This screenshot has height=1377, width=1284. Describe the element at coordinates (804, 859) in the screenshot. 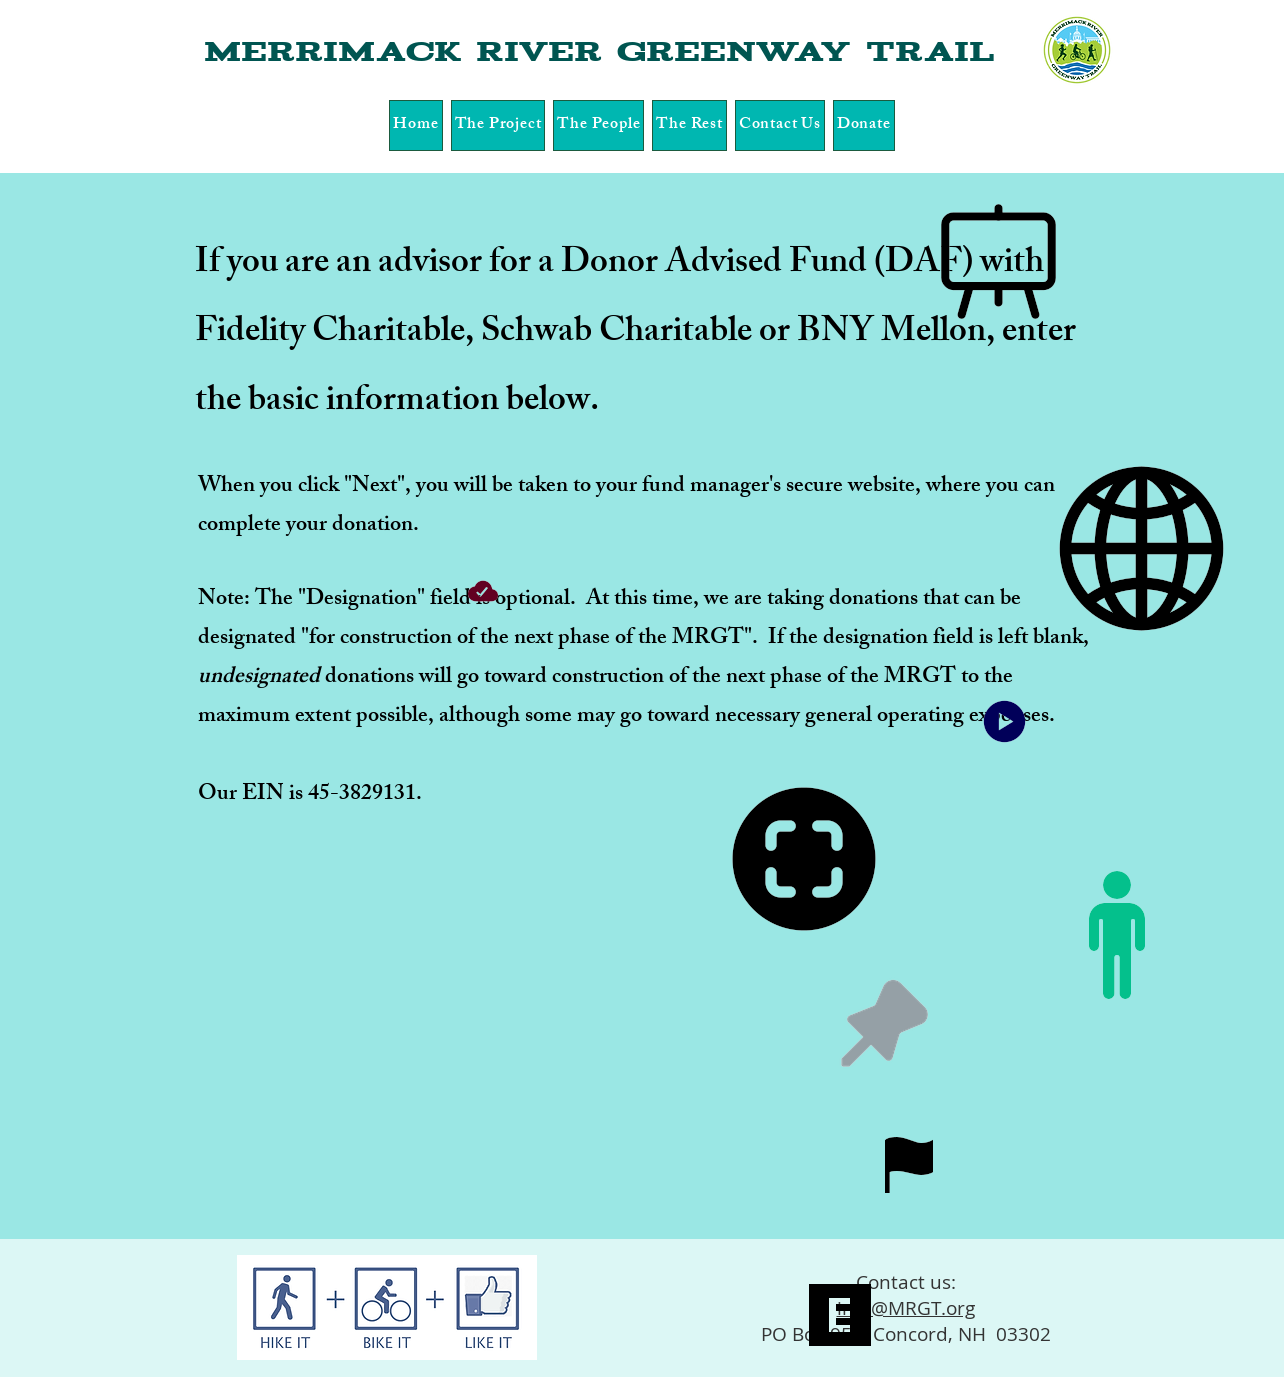

I see `tap to scan a QR code or barcode` at that location.